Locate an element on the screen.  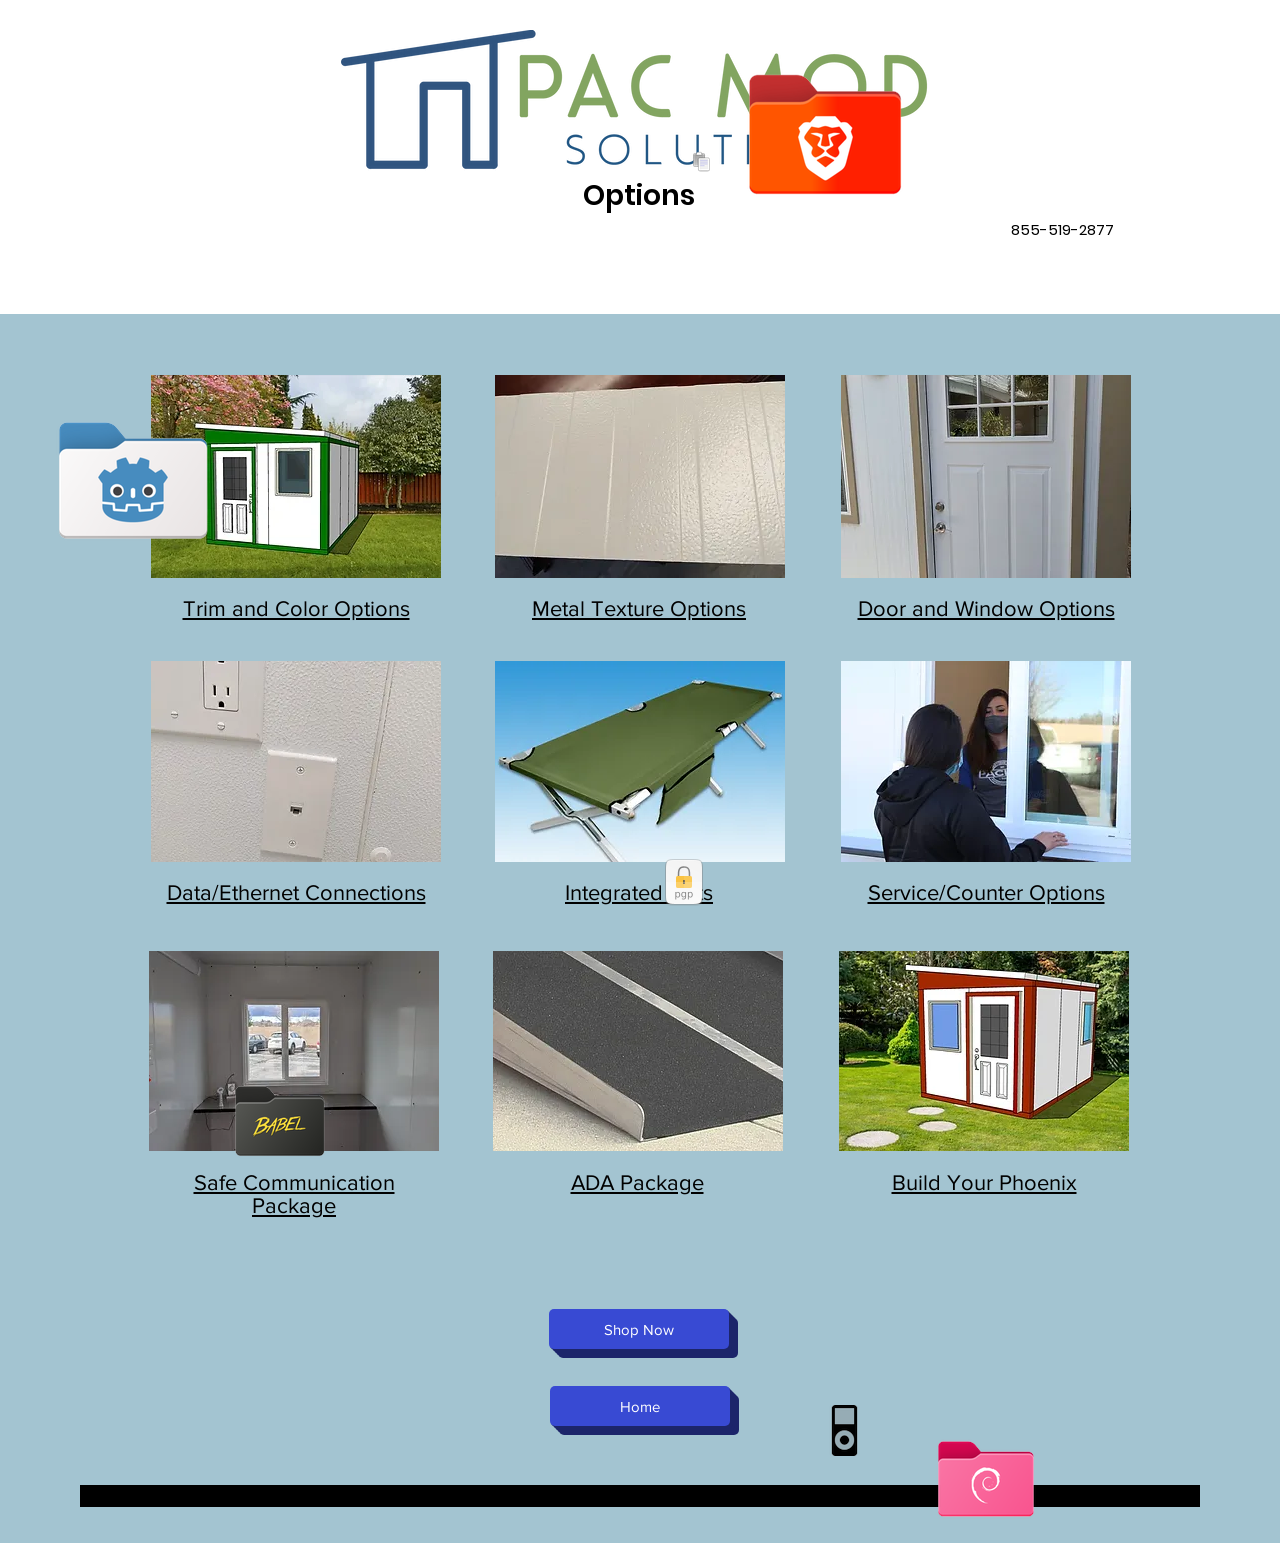
folder containing babel configuration files is located at coordinates (279, 1123).